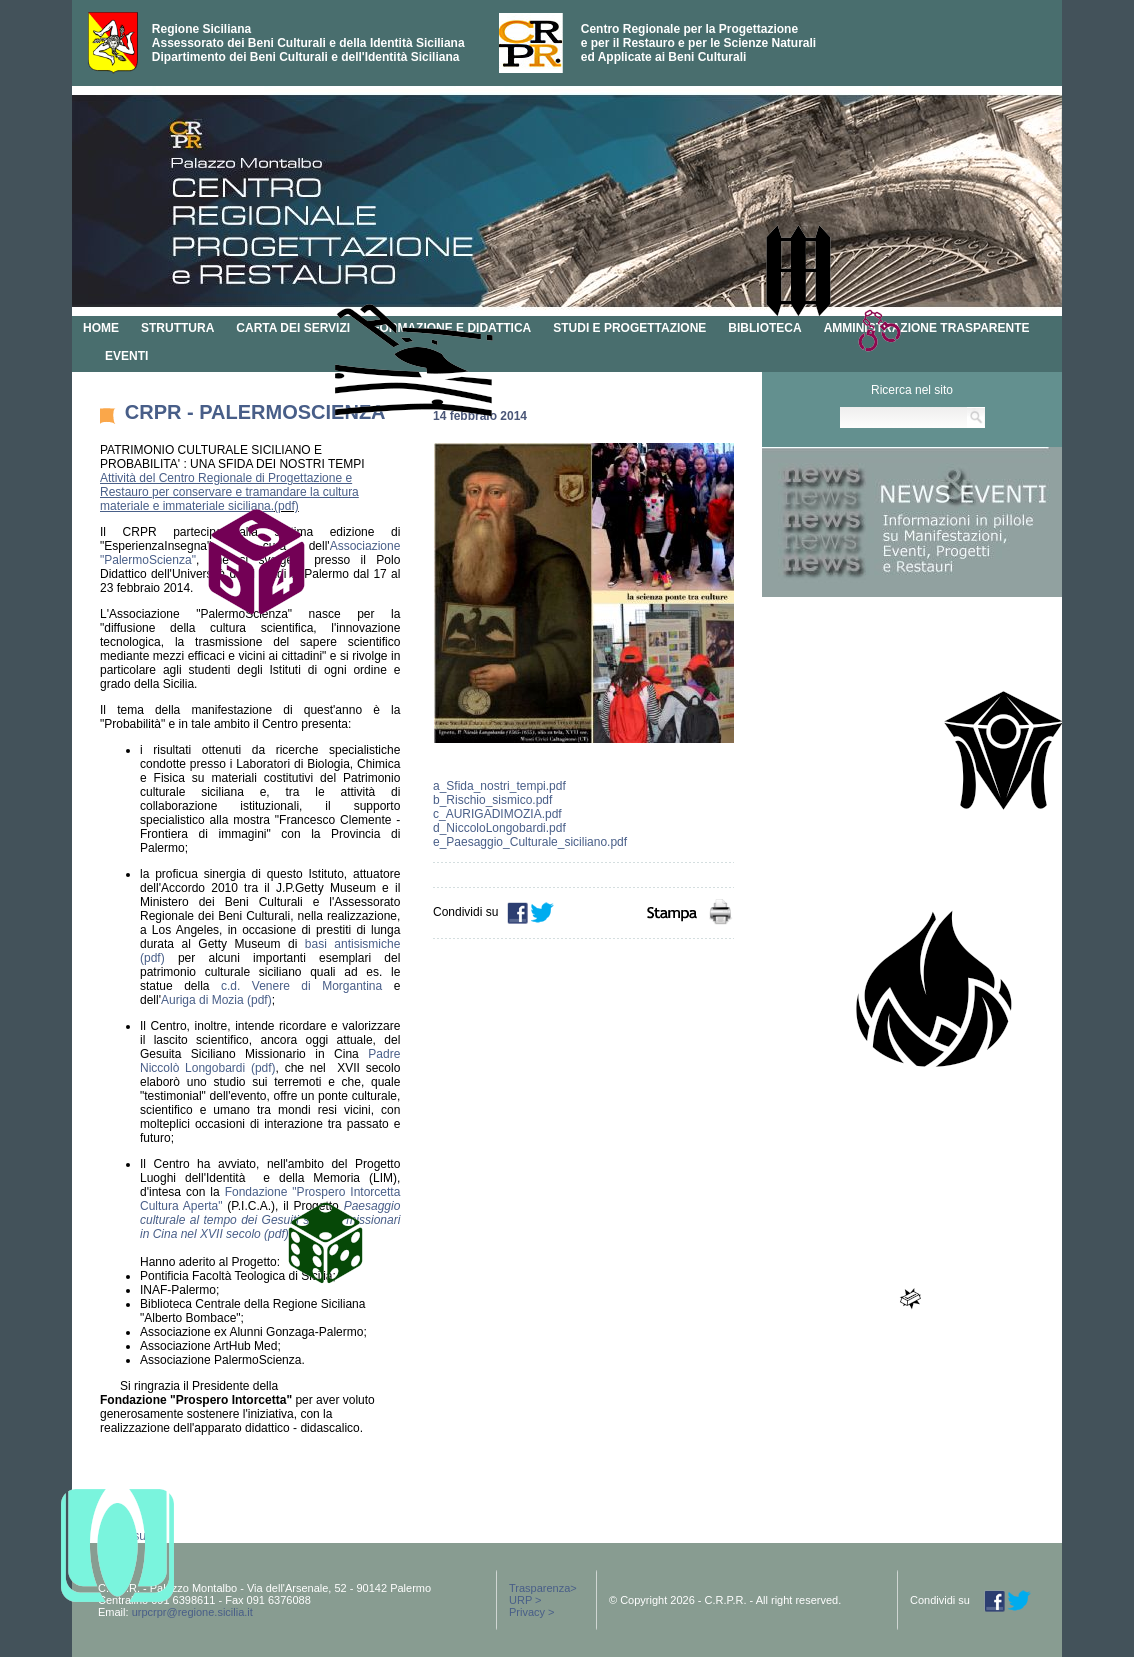 This screenshot has height=1657, width=1134. What do you see at coordinates (414, 337) in the screenshot?
I see `farming or agriculture tool indicator` at bounding box center [414, 337].